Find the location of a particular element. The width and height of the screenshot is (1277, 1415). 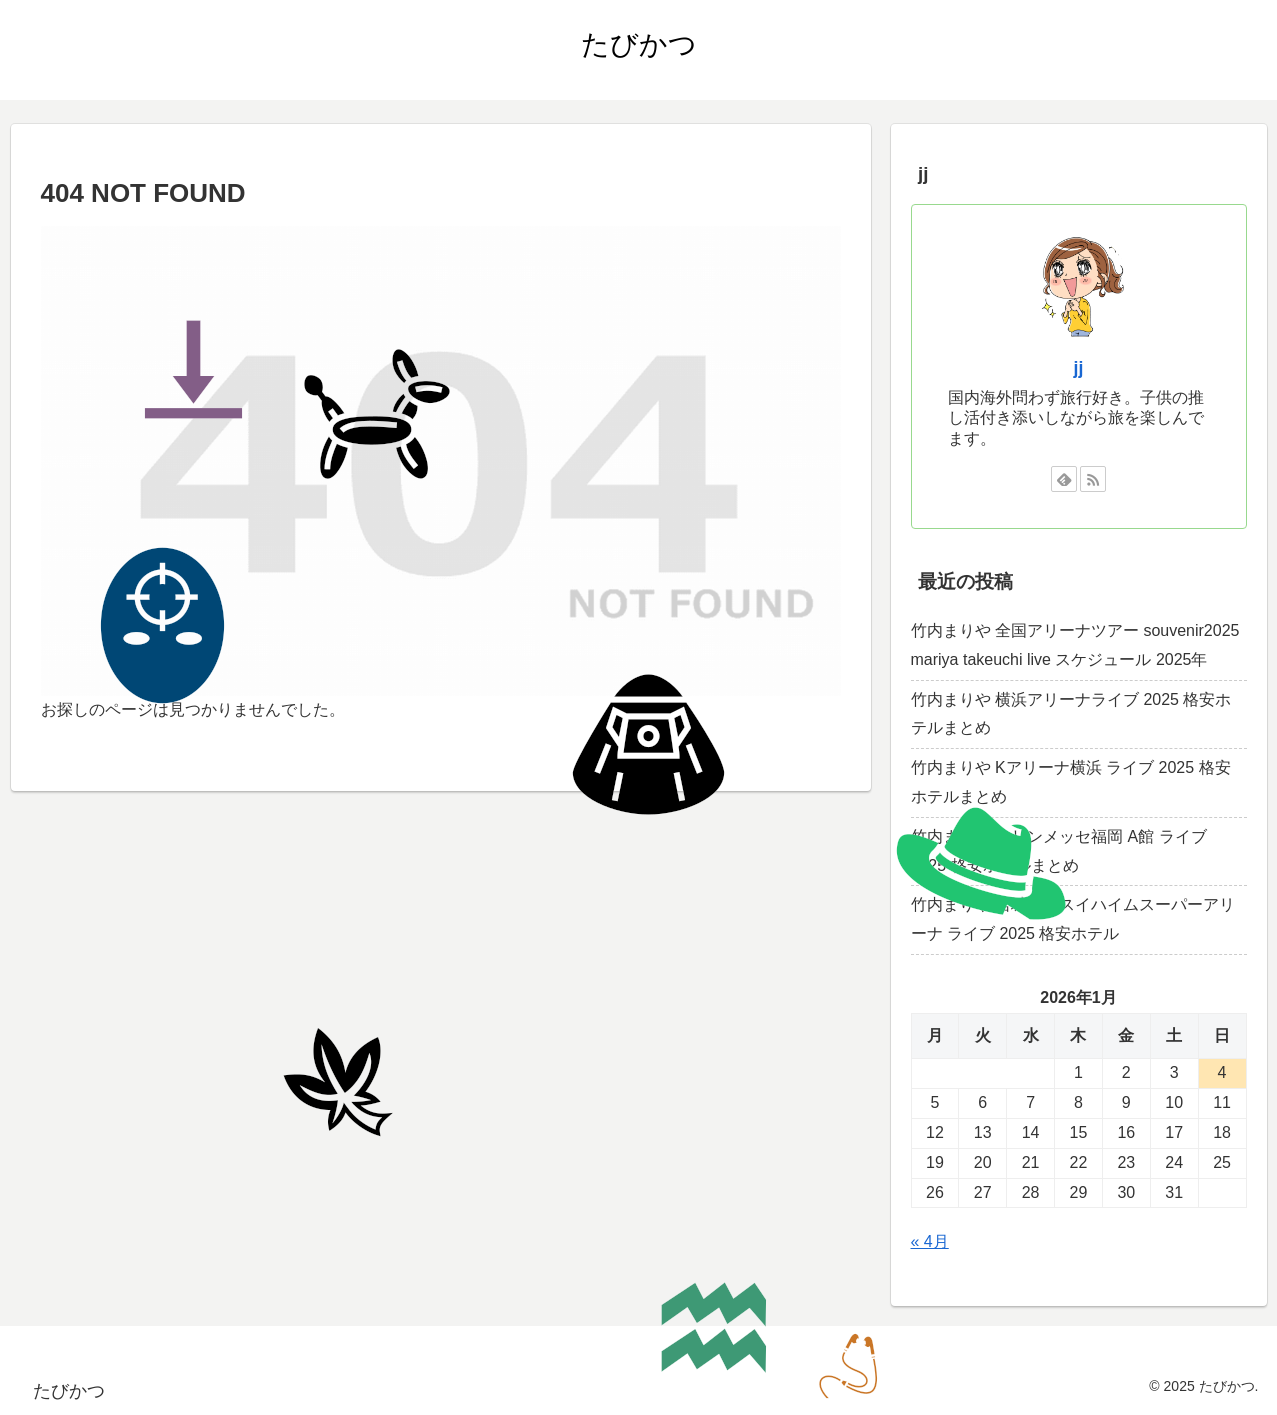

select a detective or spy character is located at coordinates (981, 864).